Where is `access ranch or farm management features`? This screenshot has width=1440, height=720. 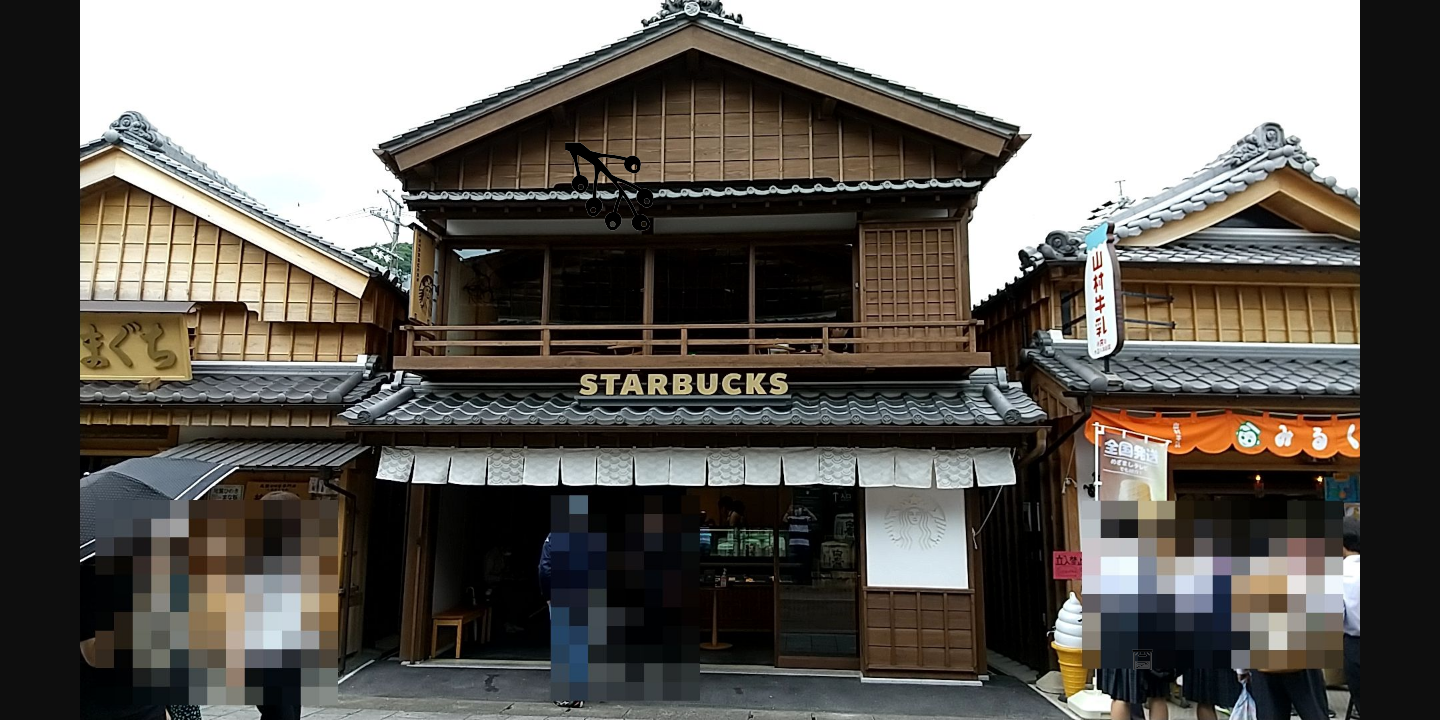 access ranch or farm management features is located at coordinates (1142, 659).